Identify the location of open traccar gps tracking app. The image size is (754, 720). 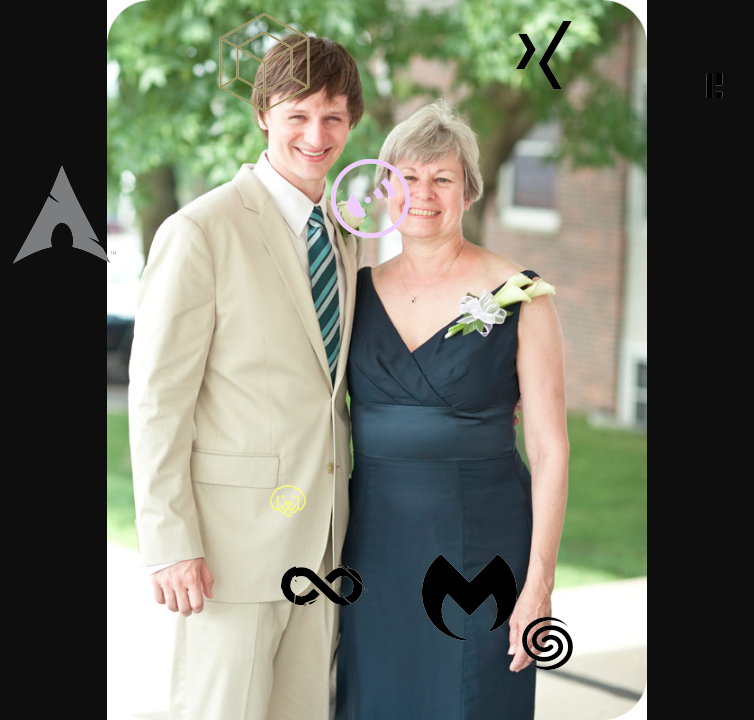
(370, 198).